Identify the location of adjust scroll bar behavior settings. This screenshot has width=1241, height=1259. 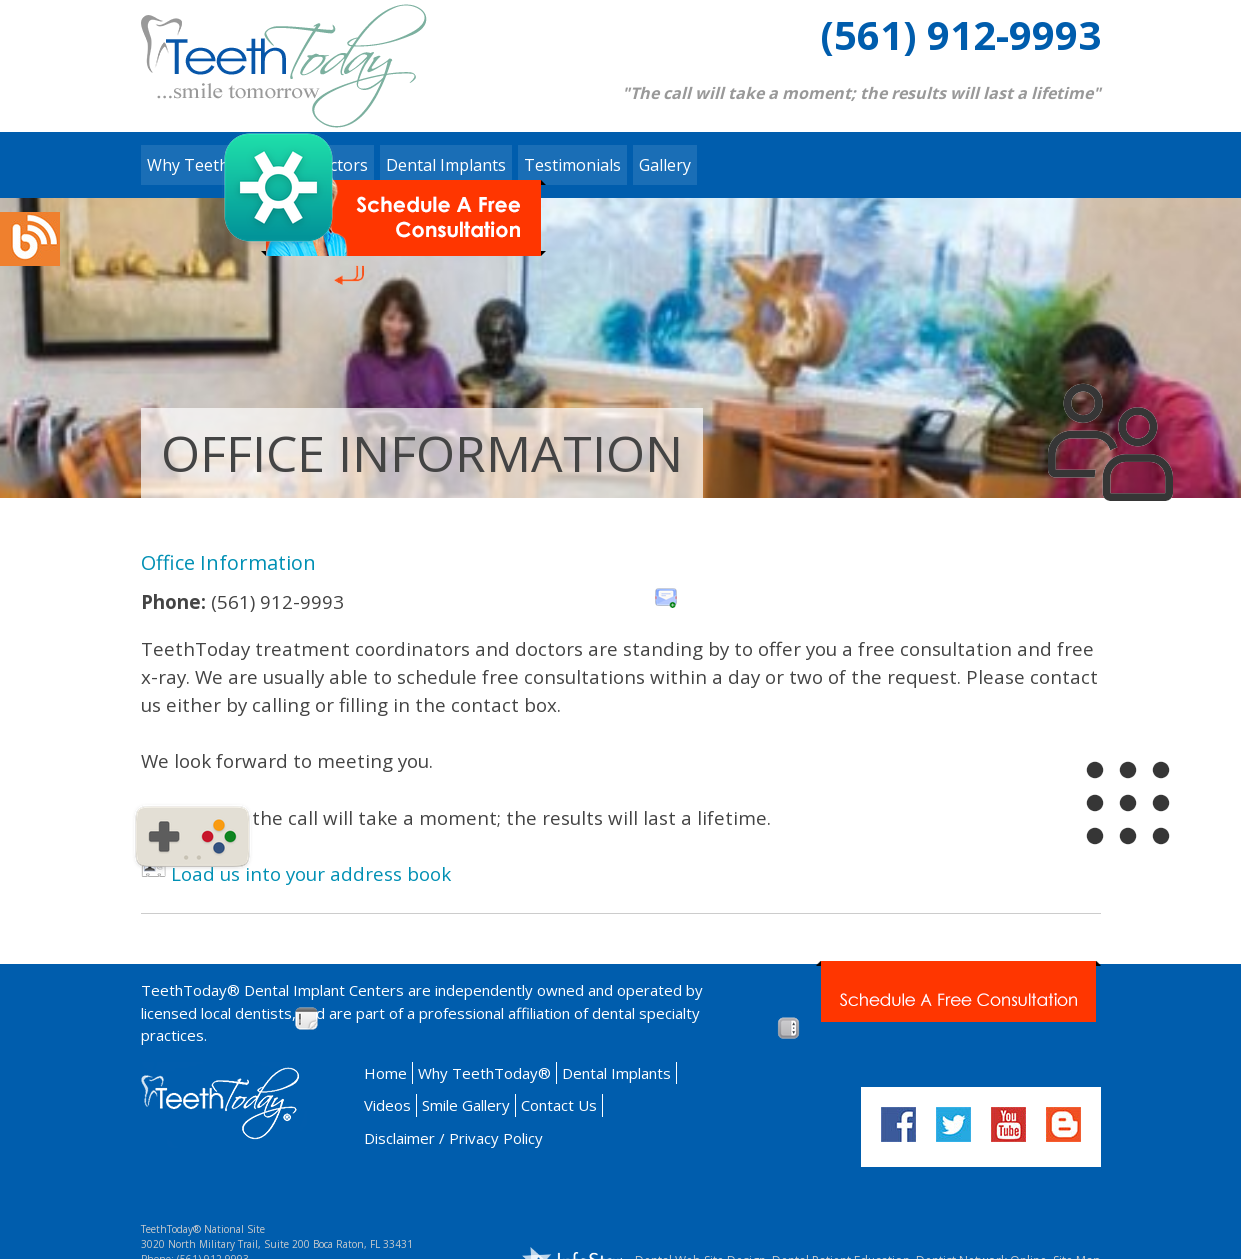
(788, 1028).